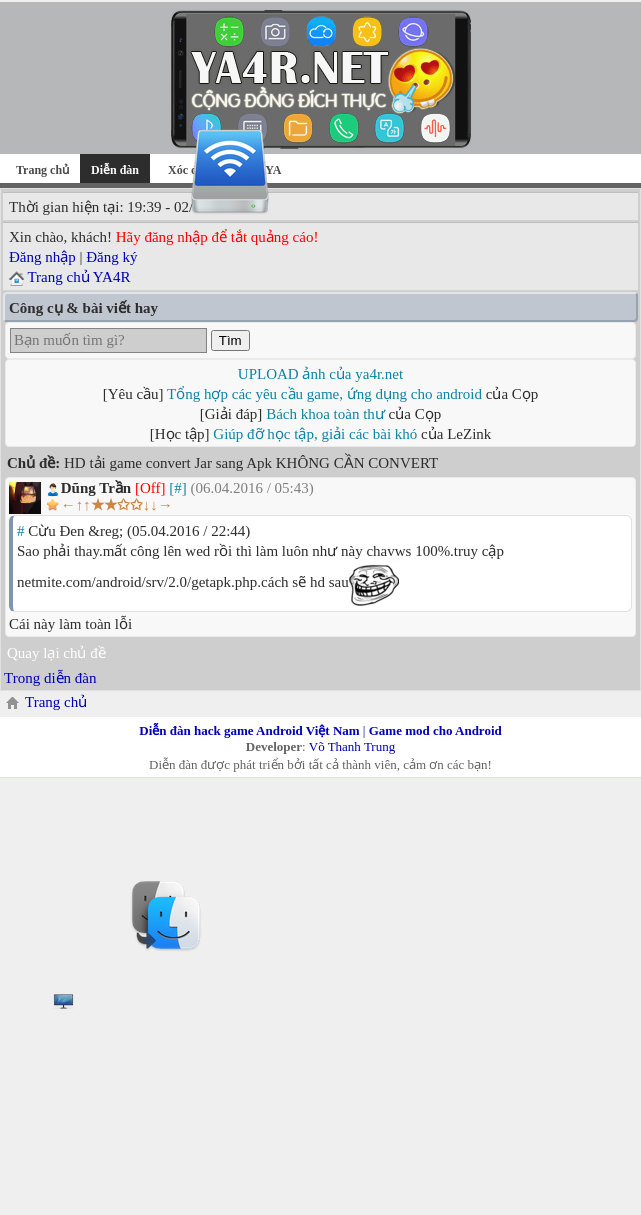  I want to click on launch macos setup assistant, so click(166, 915).